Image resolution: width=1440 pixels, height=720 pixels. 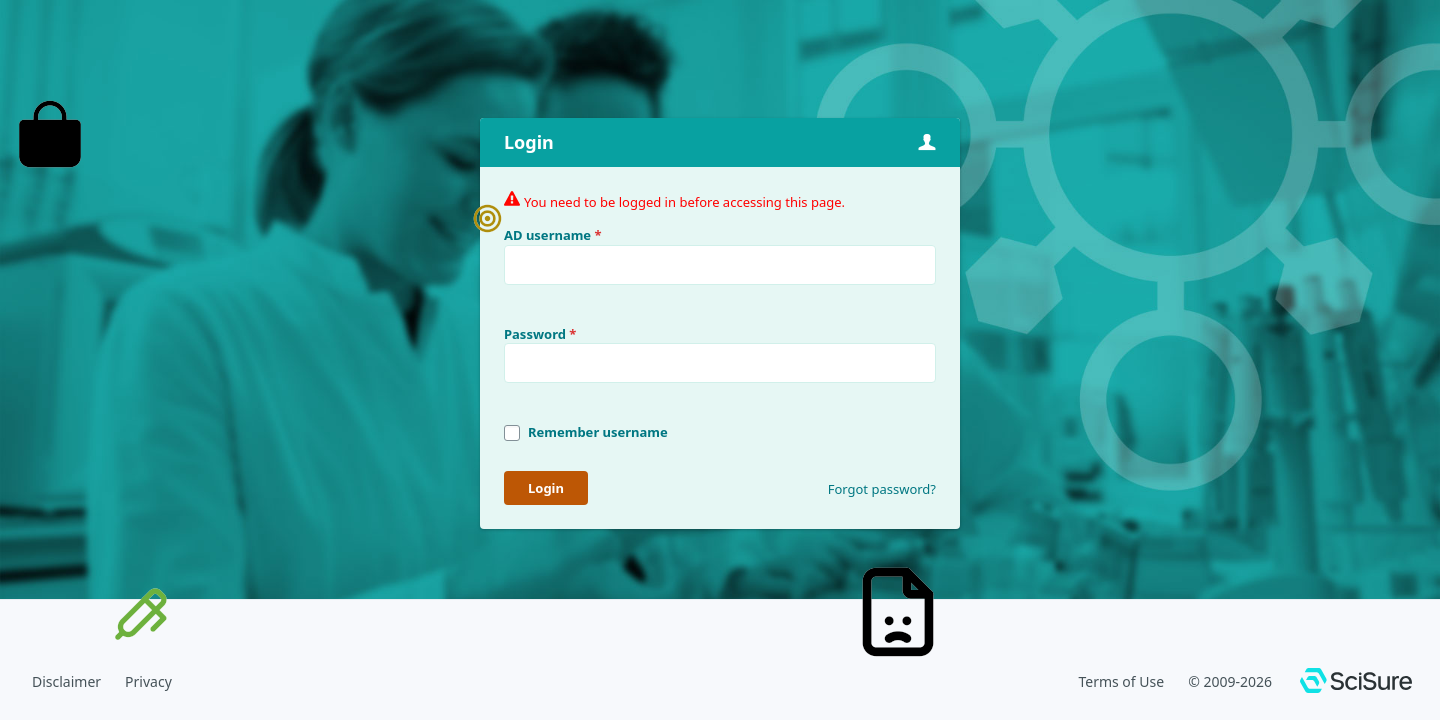 I want to click on set a goal or target, so click(x=487, y=218).